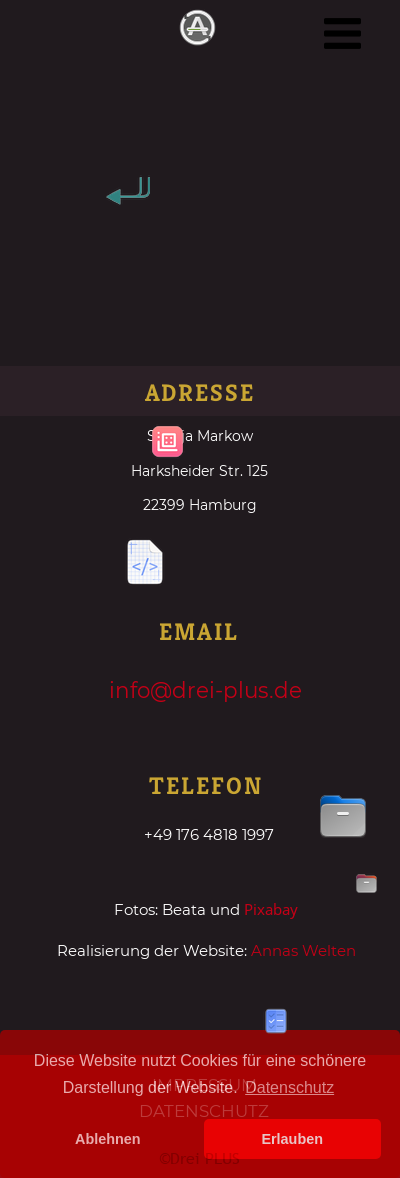  Describe the element at coordinates (127, 187) in the screenshot. I see `reply to all recipients of an email` at that location.